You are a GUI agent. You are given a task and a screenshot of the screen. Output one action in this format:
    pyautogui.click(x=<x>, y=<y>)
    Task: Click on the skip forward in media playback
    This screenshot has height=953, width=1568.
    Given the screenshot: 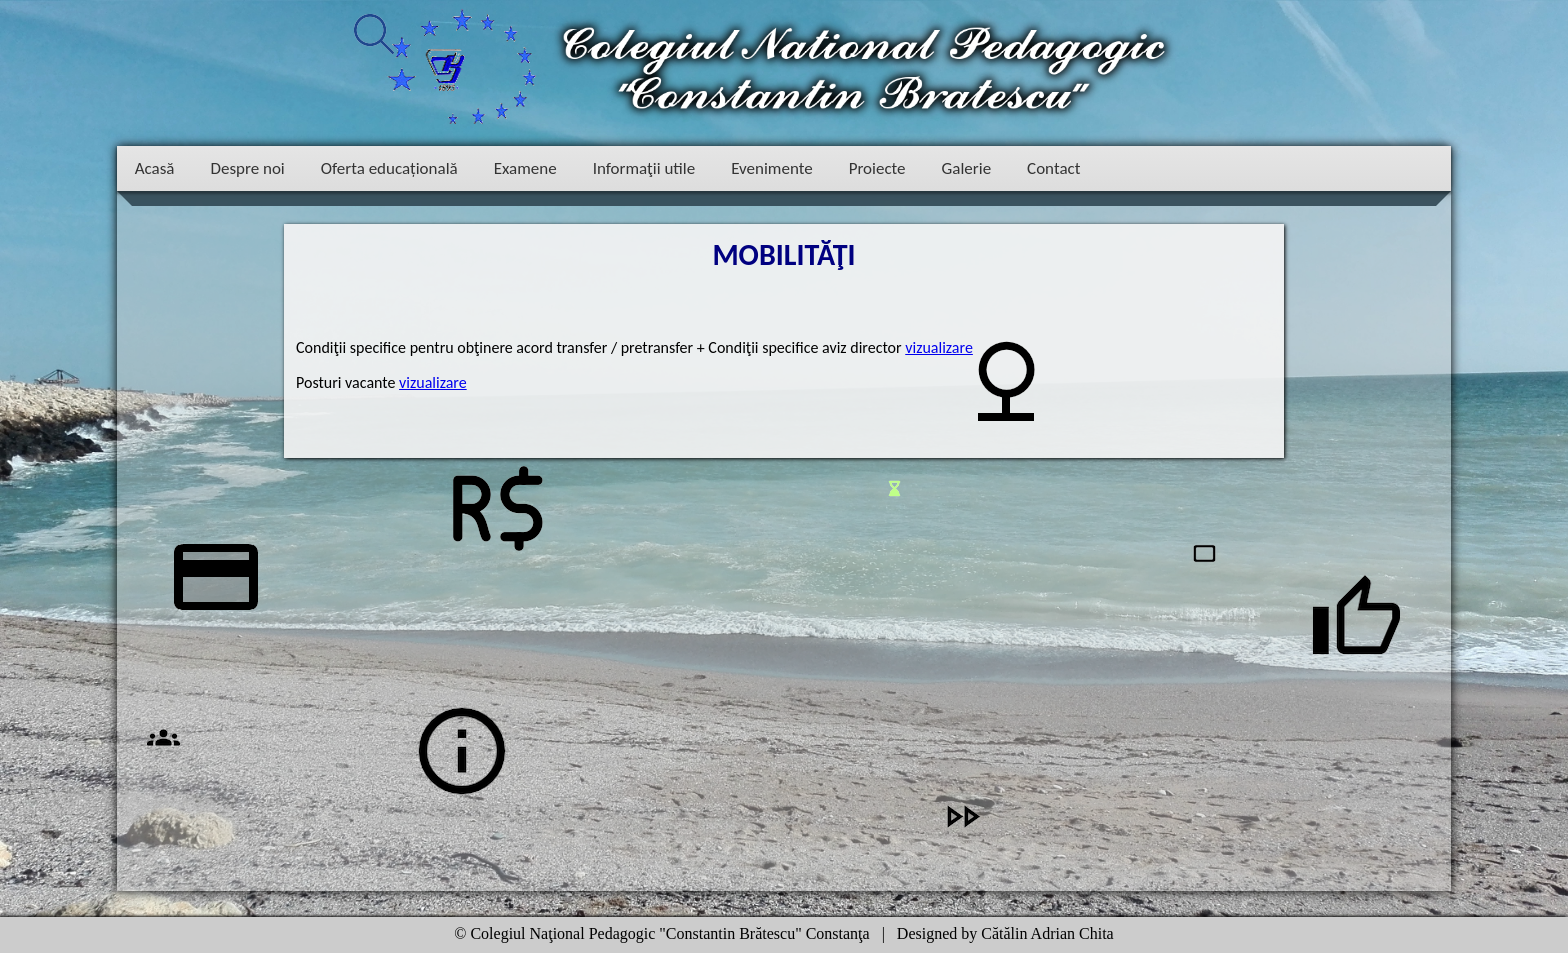 What is the action you would take?
    pyautogui.click(x=962, y=816)
    